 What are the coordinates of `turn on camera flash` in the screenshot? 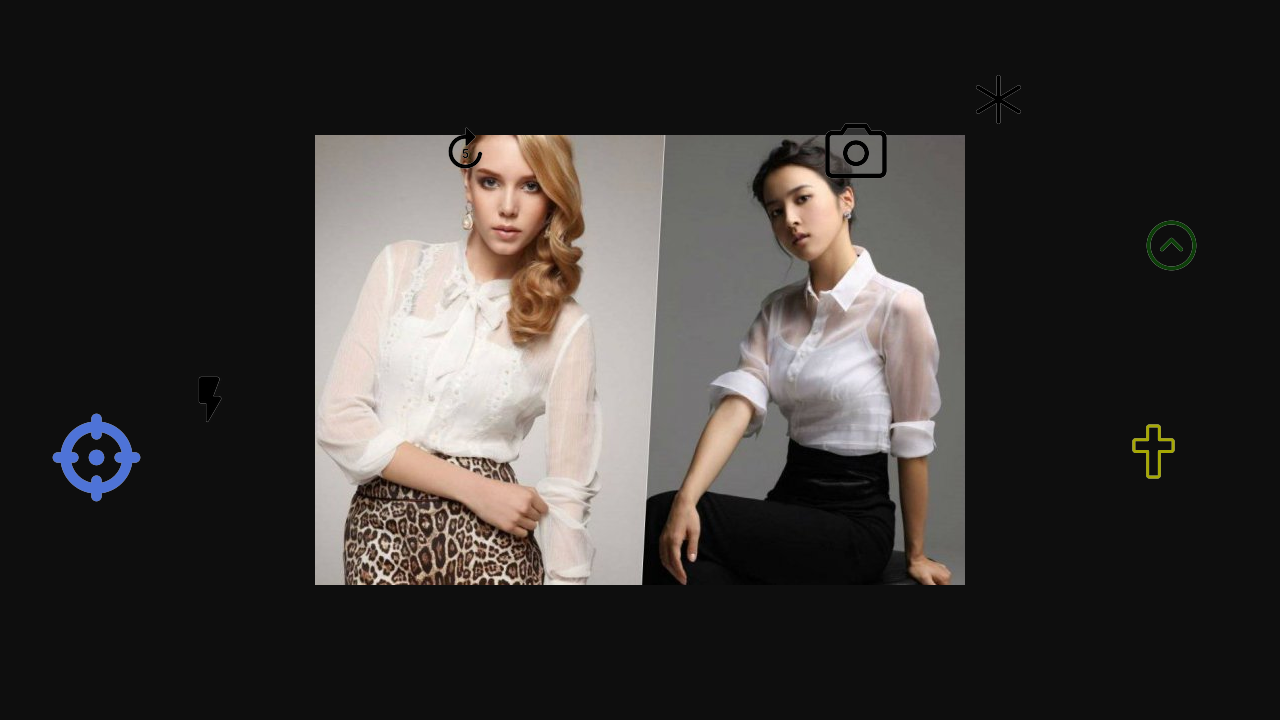 It's located at (211, 401).